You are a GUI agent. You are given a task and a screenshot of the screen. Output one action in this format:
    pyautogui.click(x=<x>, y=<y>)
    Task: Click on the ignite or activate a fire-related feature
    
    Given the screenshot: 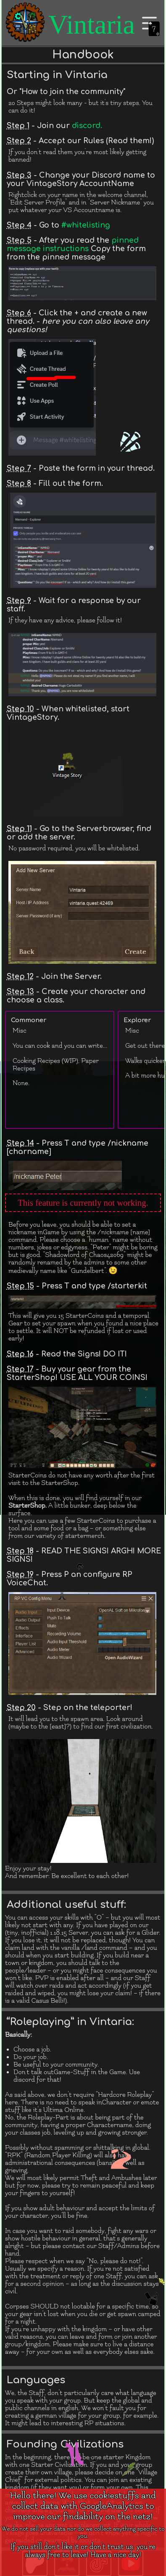 What is the action you would take?
    pyautogui.click(x=151, y=2299)
    